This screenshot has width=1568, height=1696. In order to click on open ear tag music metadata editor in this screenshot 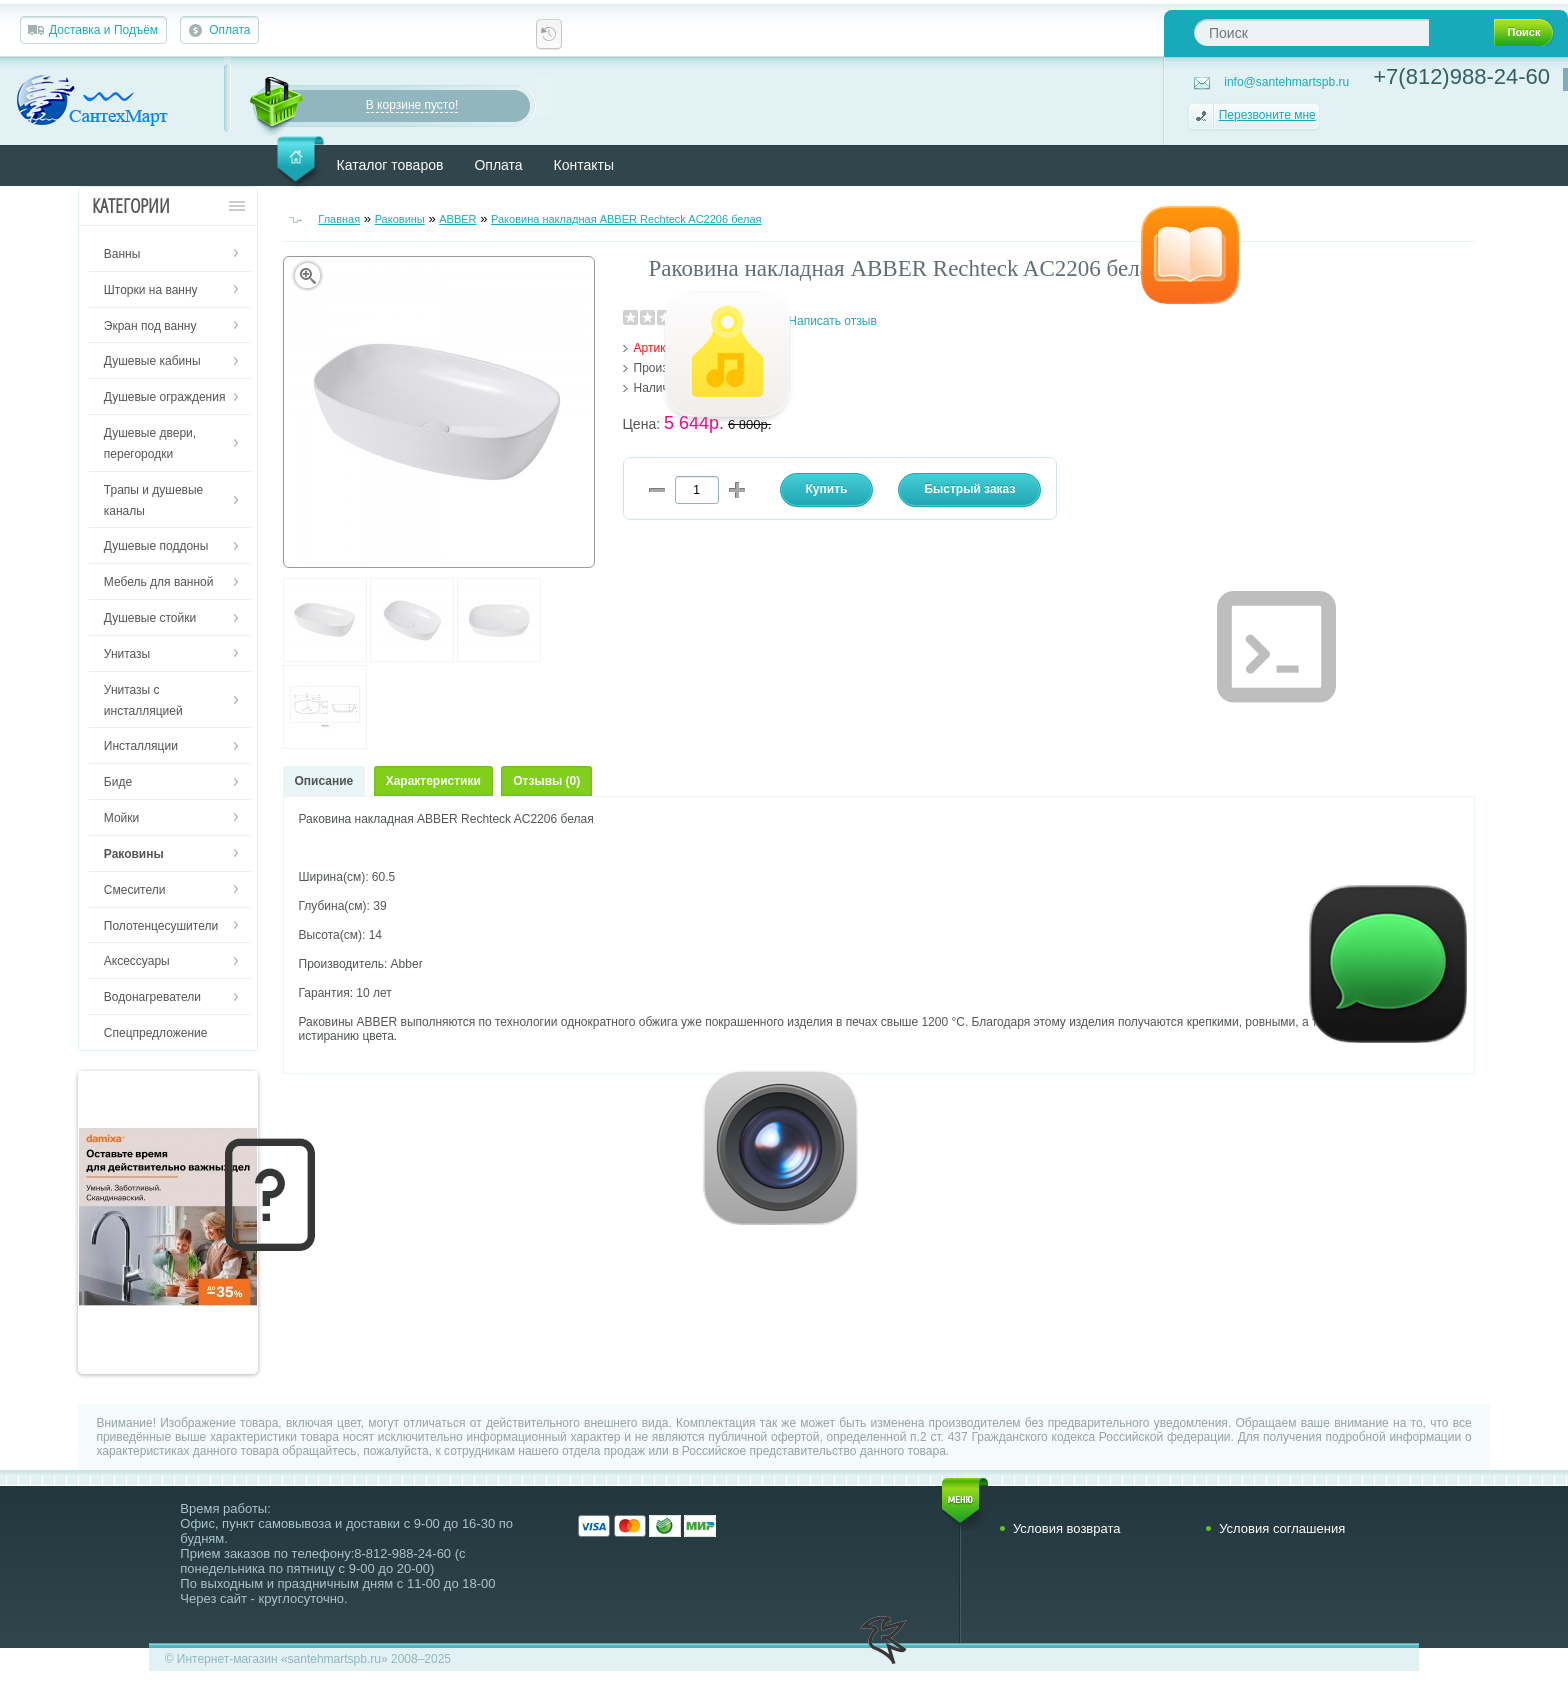, I will do `click(727, 354)`.